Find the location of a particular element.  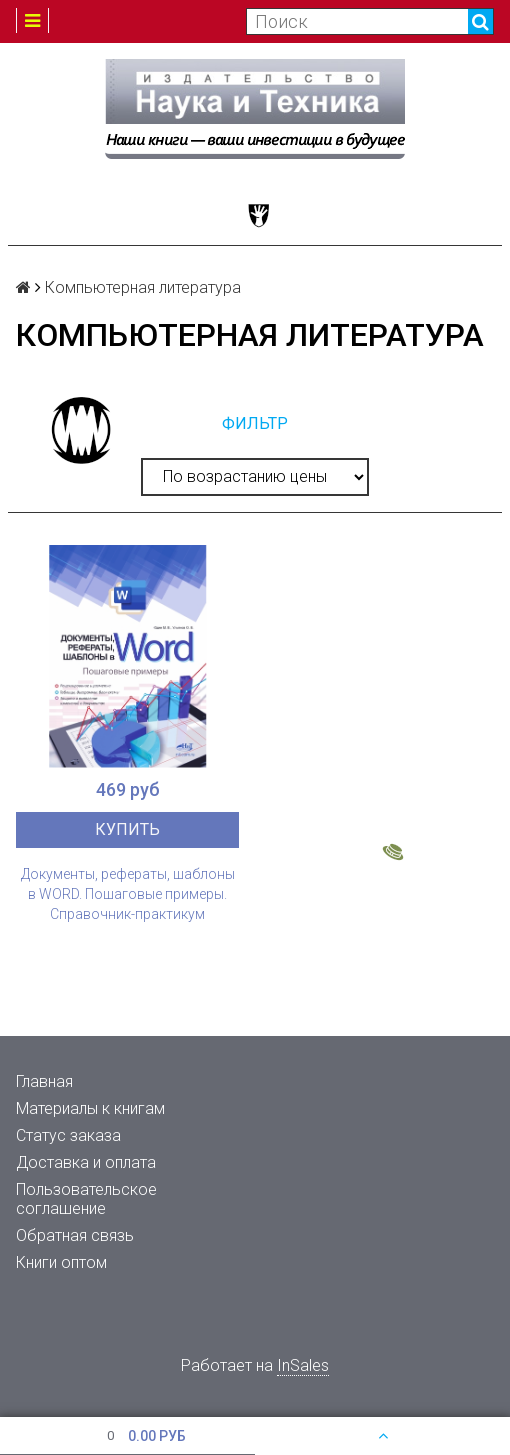

indicates vampire or monster character class is located at coordinates (80, 430).